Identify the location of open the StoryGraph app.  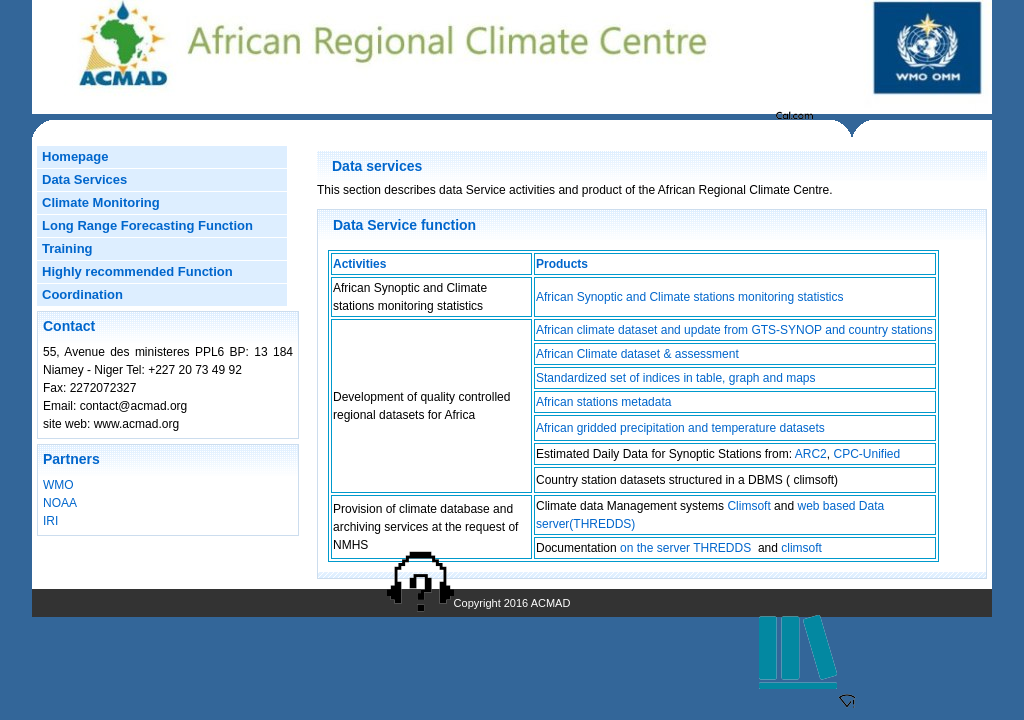
(798, 652).